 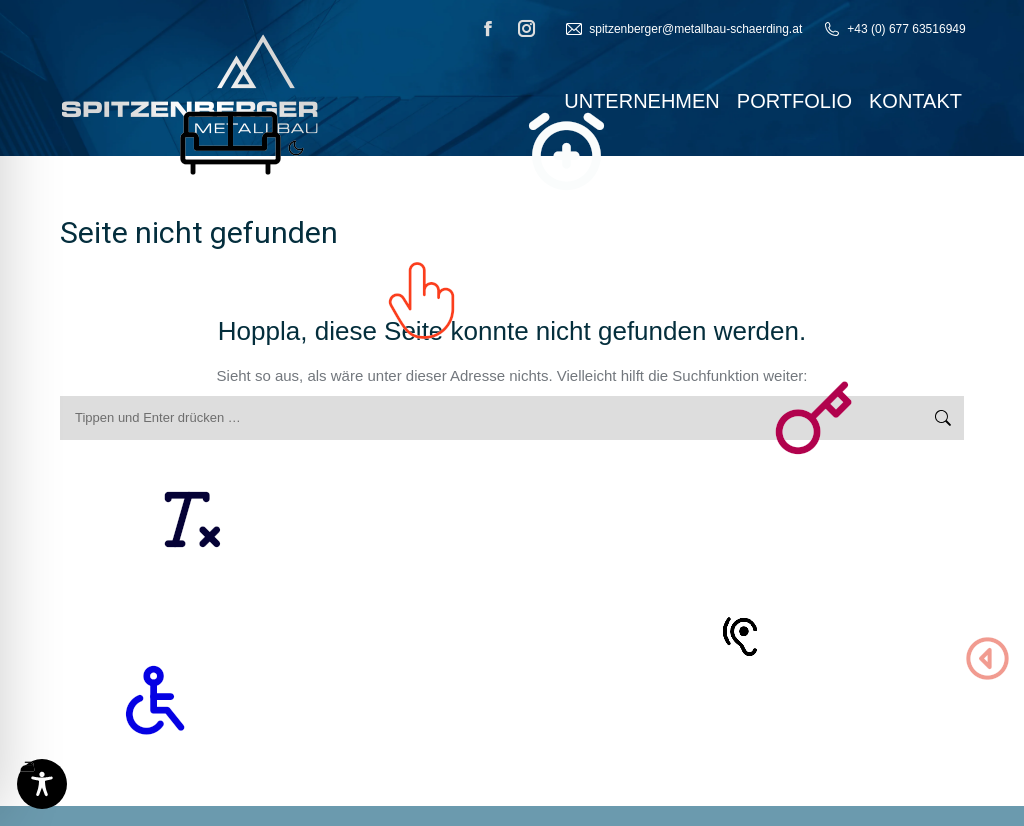 What do you see at coordinates (27, 766) in the screenshot?
I see `ironing or garment care instructions` at bounding box center [27, 766].